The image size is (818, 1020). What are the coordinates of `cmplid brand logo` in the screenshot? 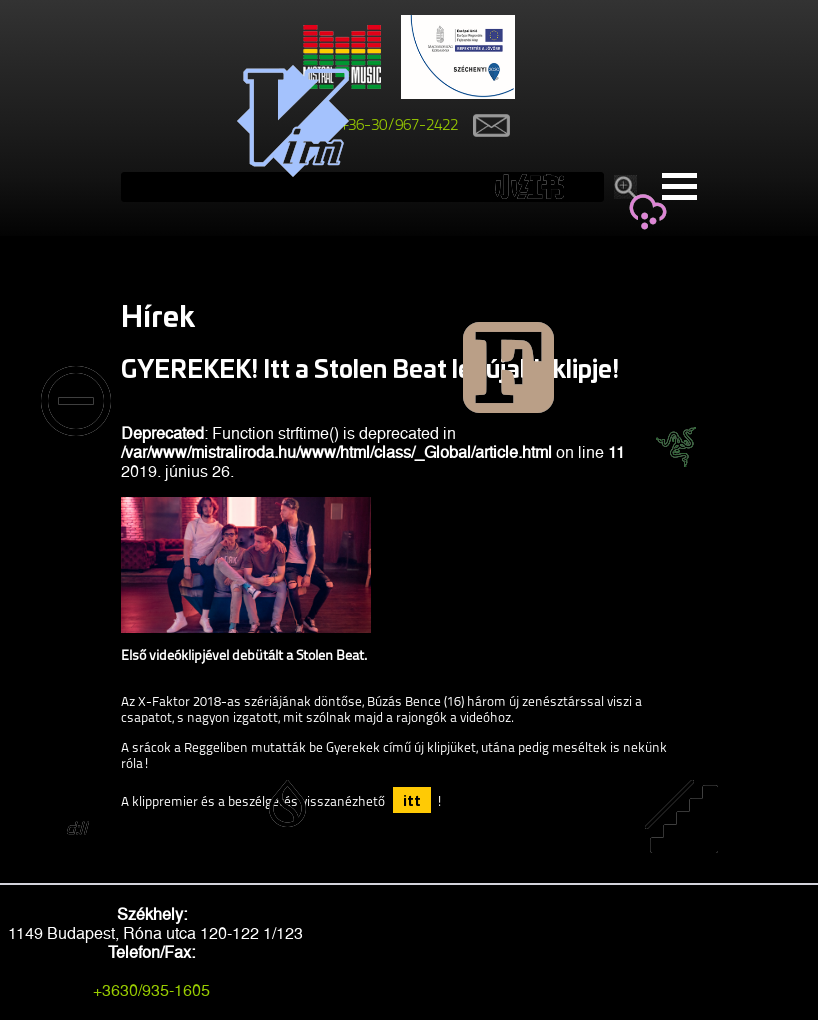 It's located at (78, 828).